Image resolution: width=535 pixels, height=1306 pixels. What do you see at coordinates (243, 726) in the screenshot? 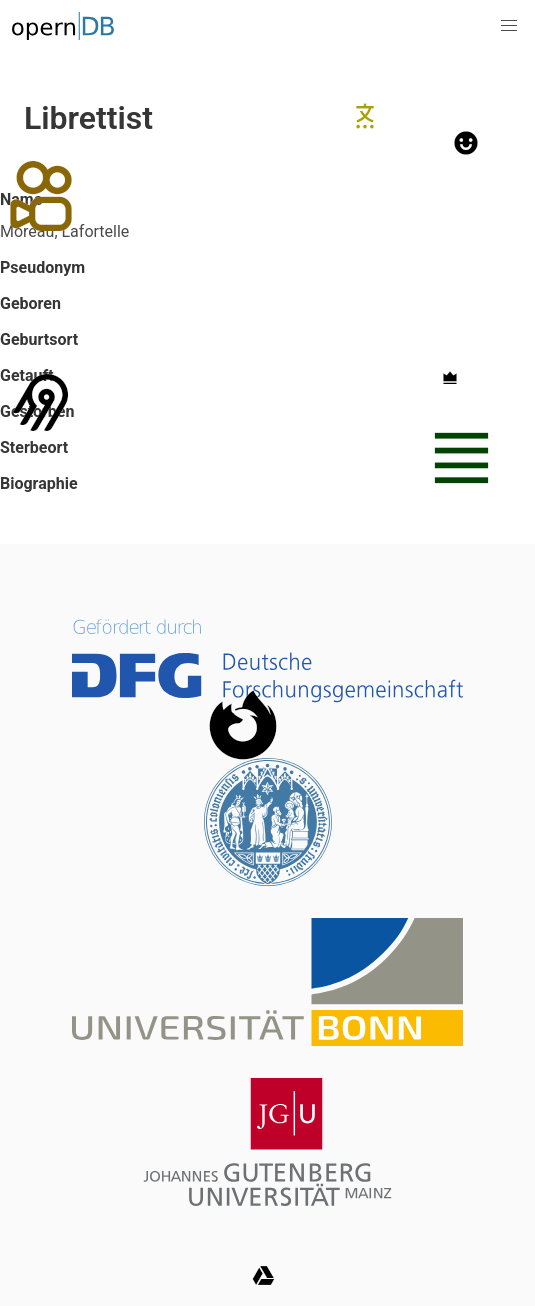
I see `open Firefox browser` at bounding box center [243, 726].